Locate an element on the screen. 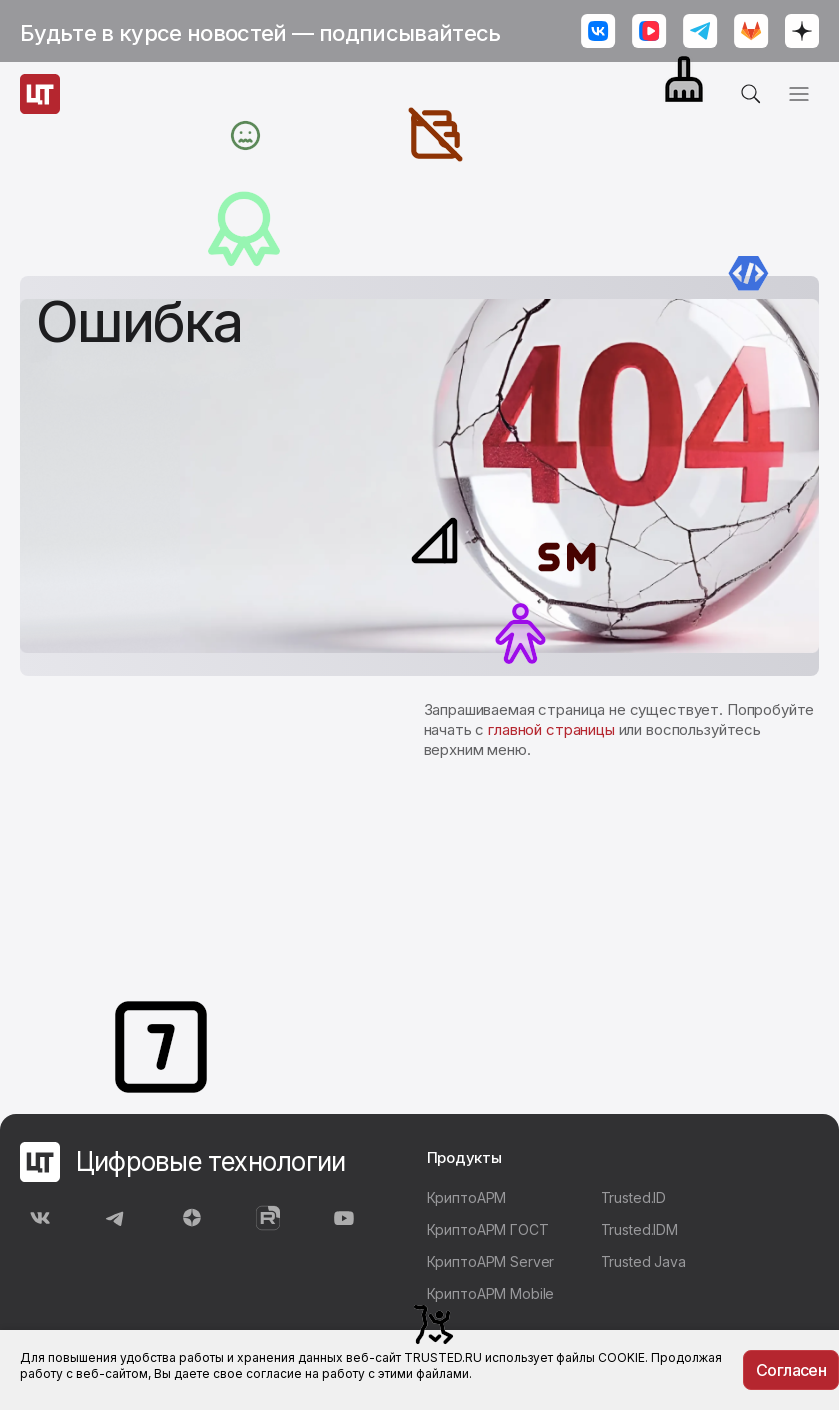 The width and height of the screenshot is (839, 1410). select or navigate to item number 7 is located at coordinates (161, 1047).